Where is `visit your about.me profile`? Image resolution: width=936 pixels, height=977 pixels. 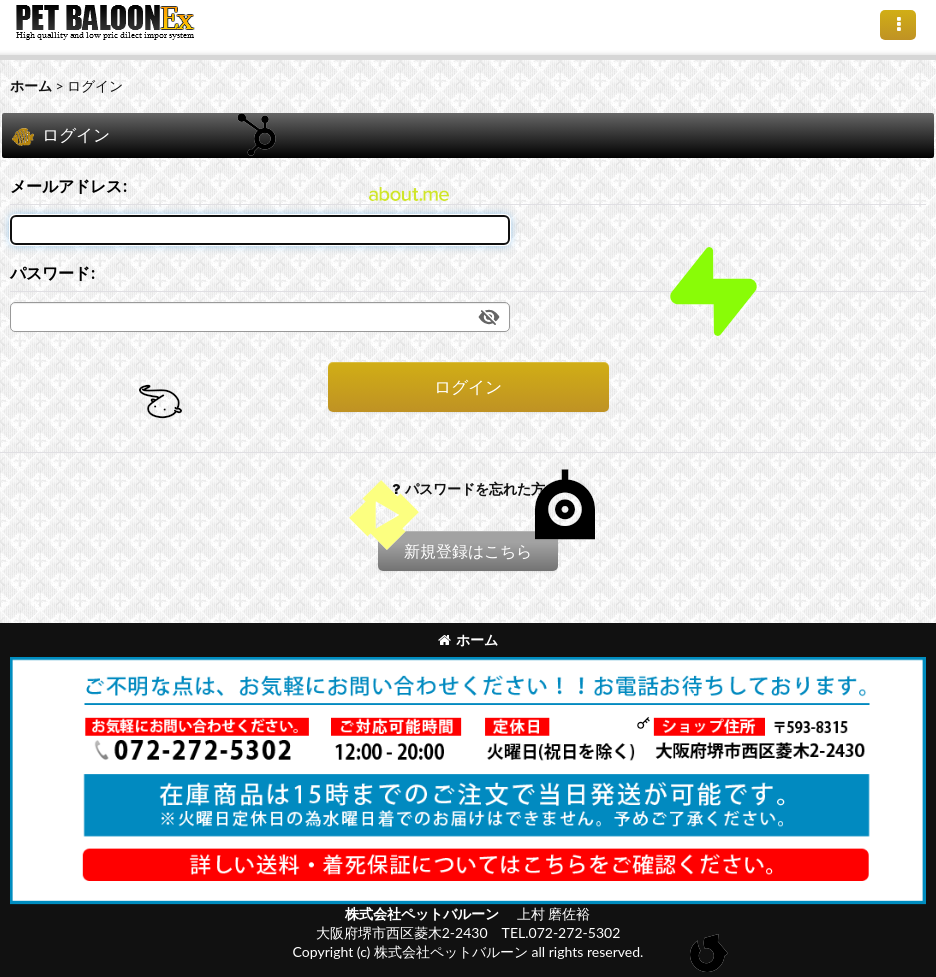
visit your about.me profile is located at coordinates (409, 194).